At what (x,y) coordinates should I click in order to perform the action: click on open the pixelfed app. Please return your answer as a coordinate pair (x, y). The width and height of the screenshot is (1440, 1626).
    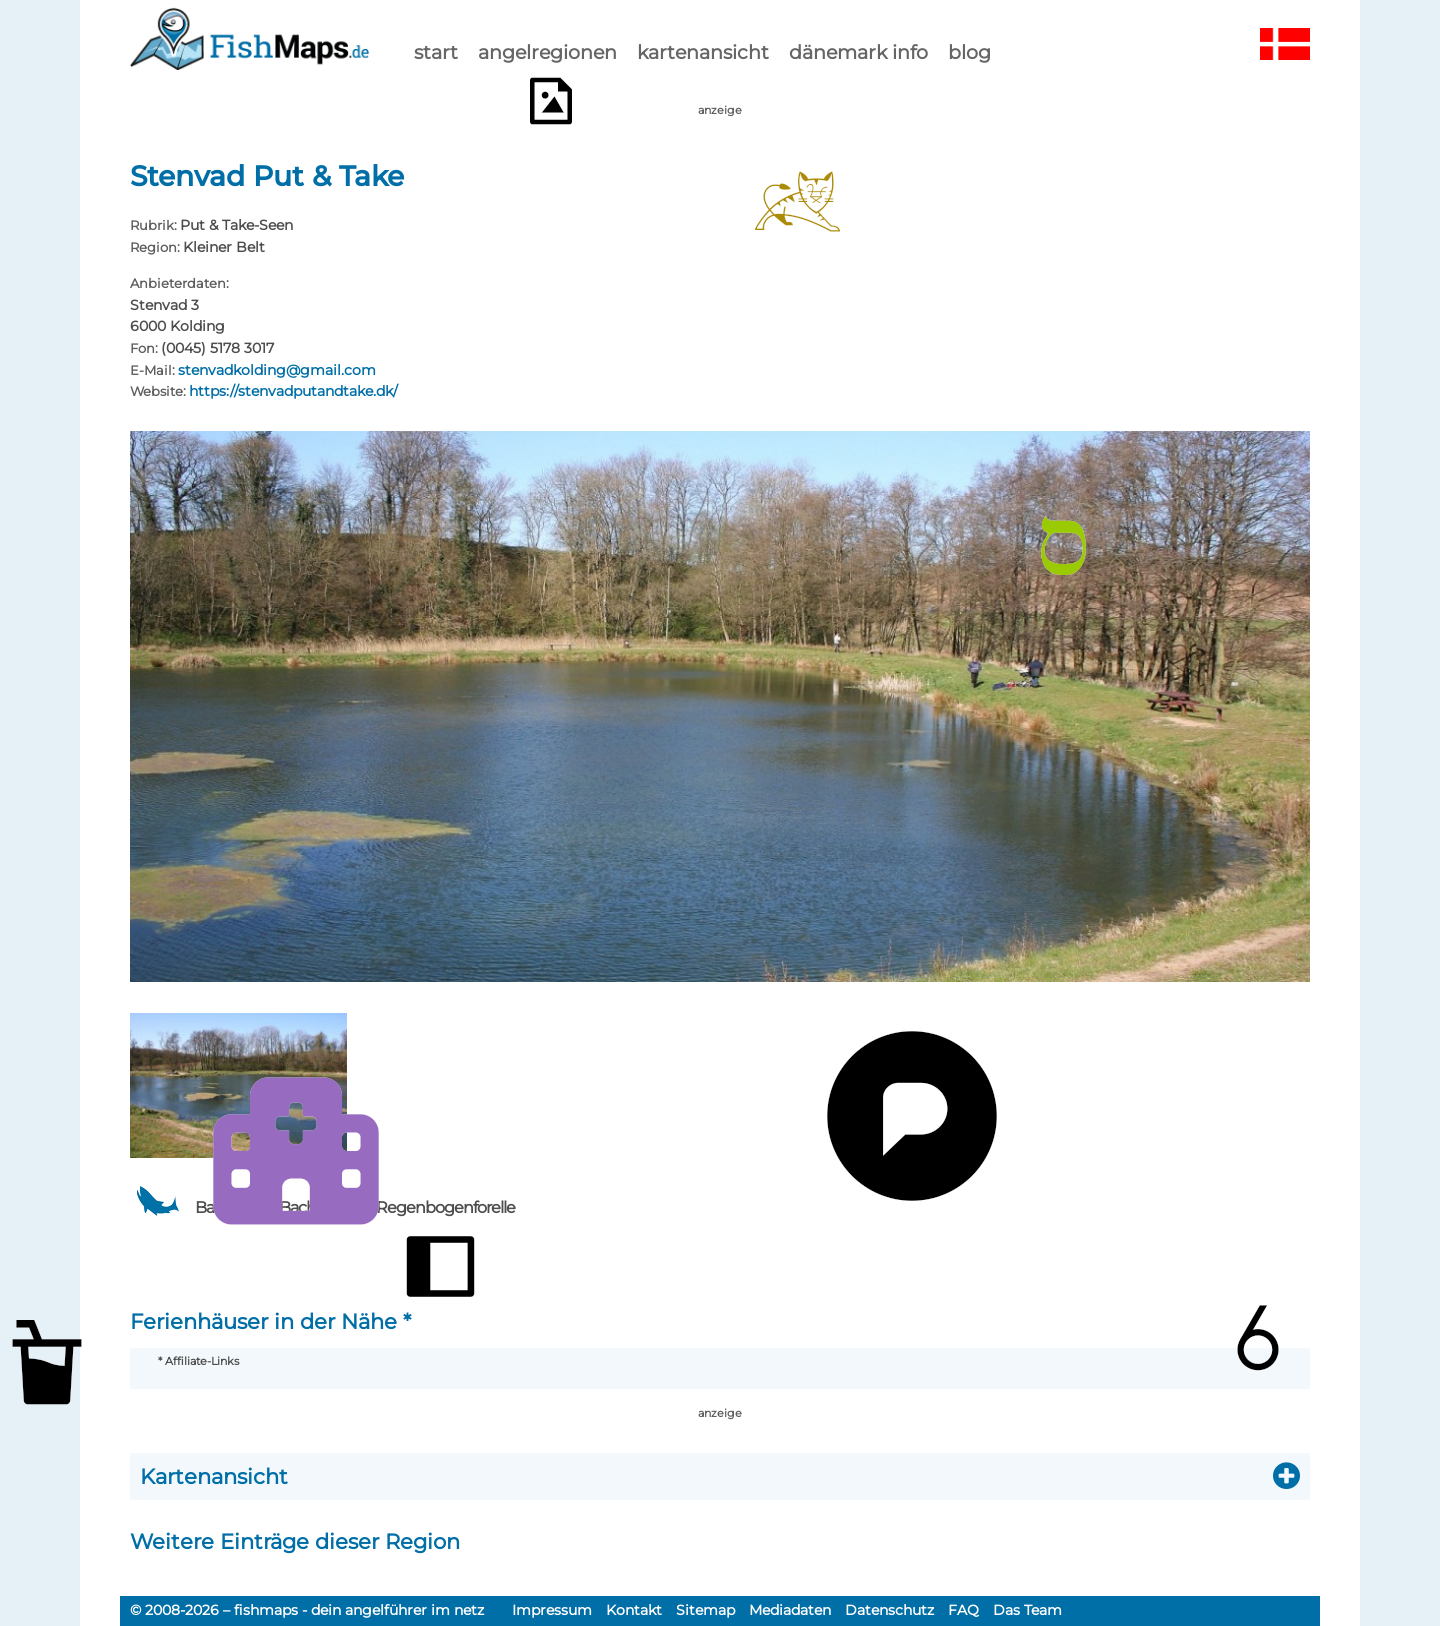
    Looking at the image, I should click on (912, 1116).